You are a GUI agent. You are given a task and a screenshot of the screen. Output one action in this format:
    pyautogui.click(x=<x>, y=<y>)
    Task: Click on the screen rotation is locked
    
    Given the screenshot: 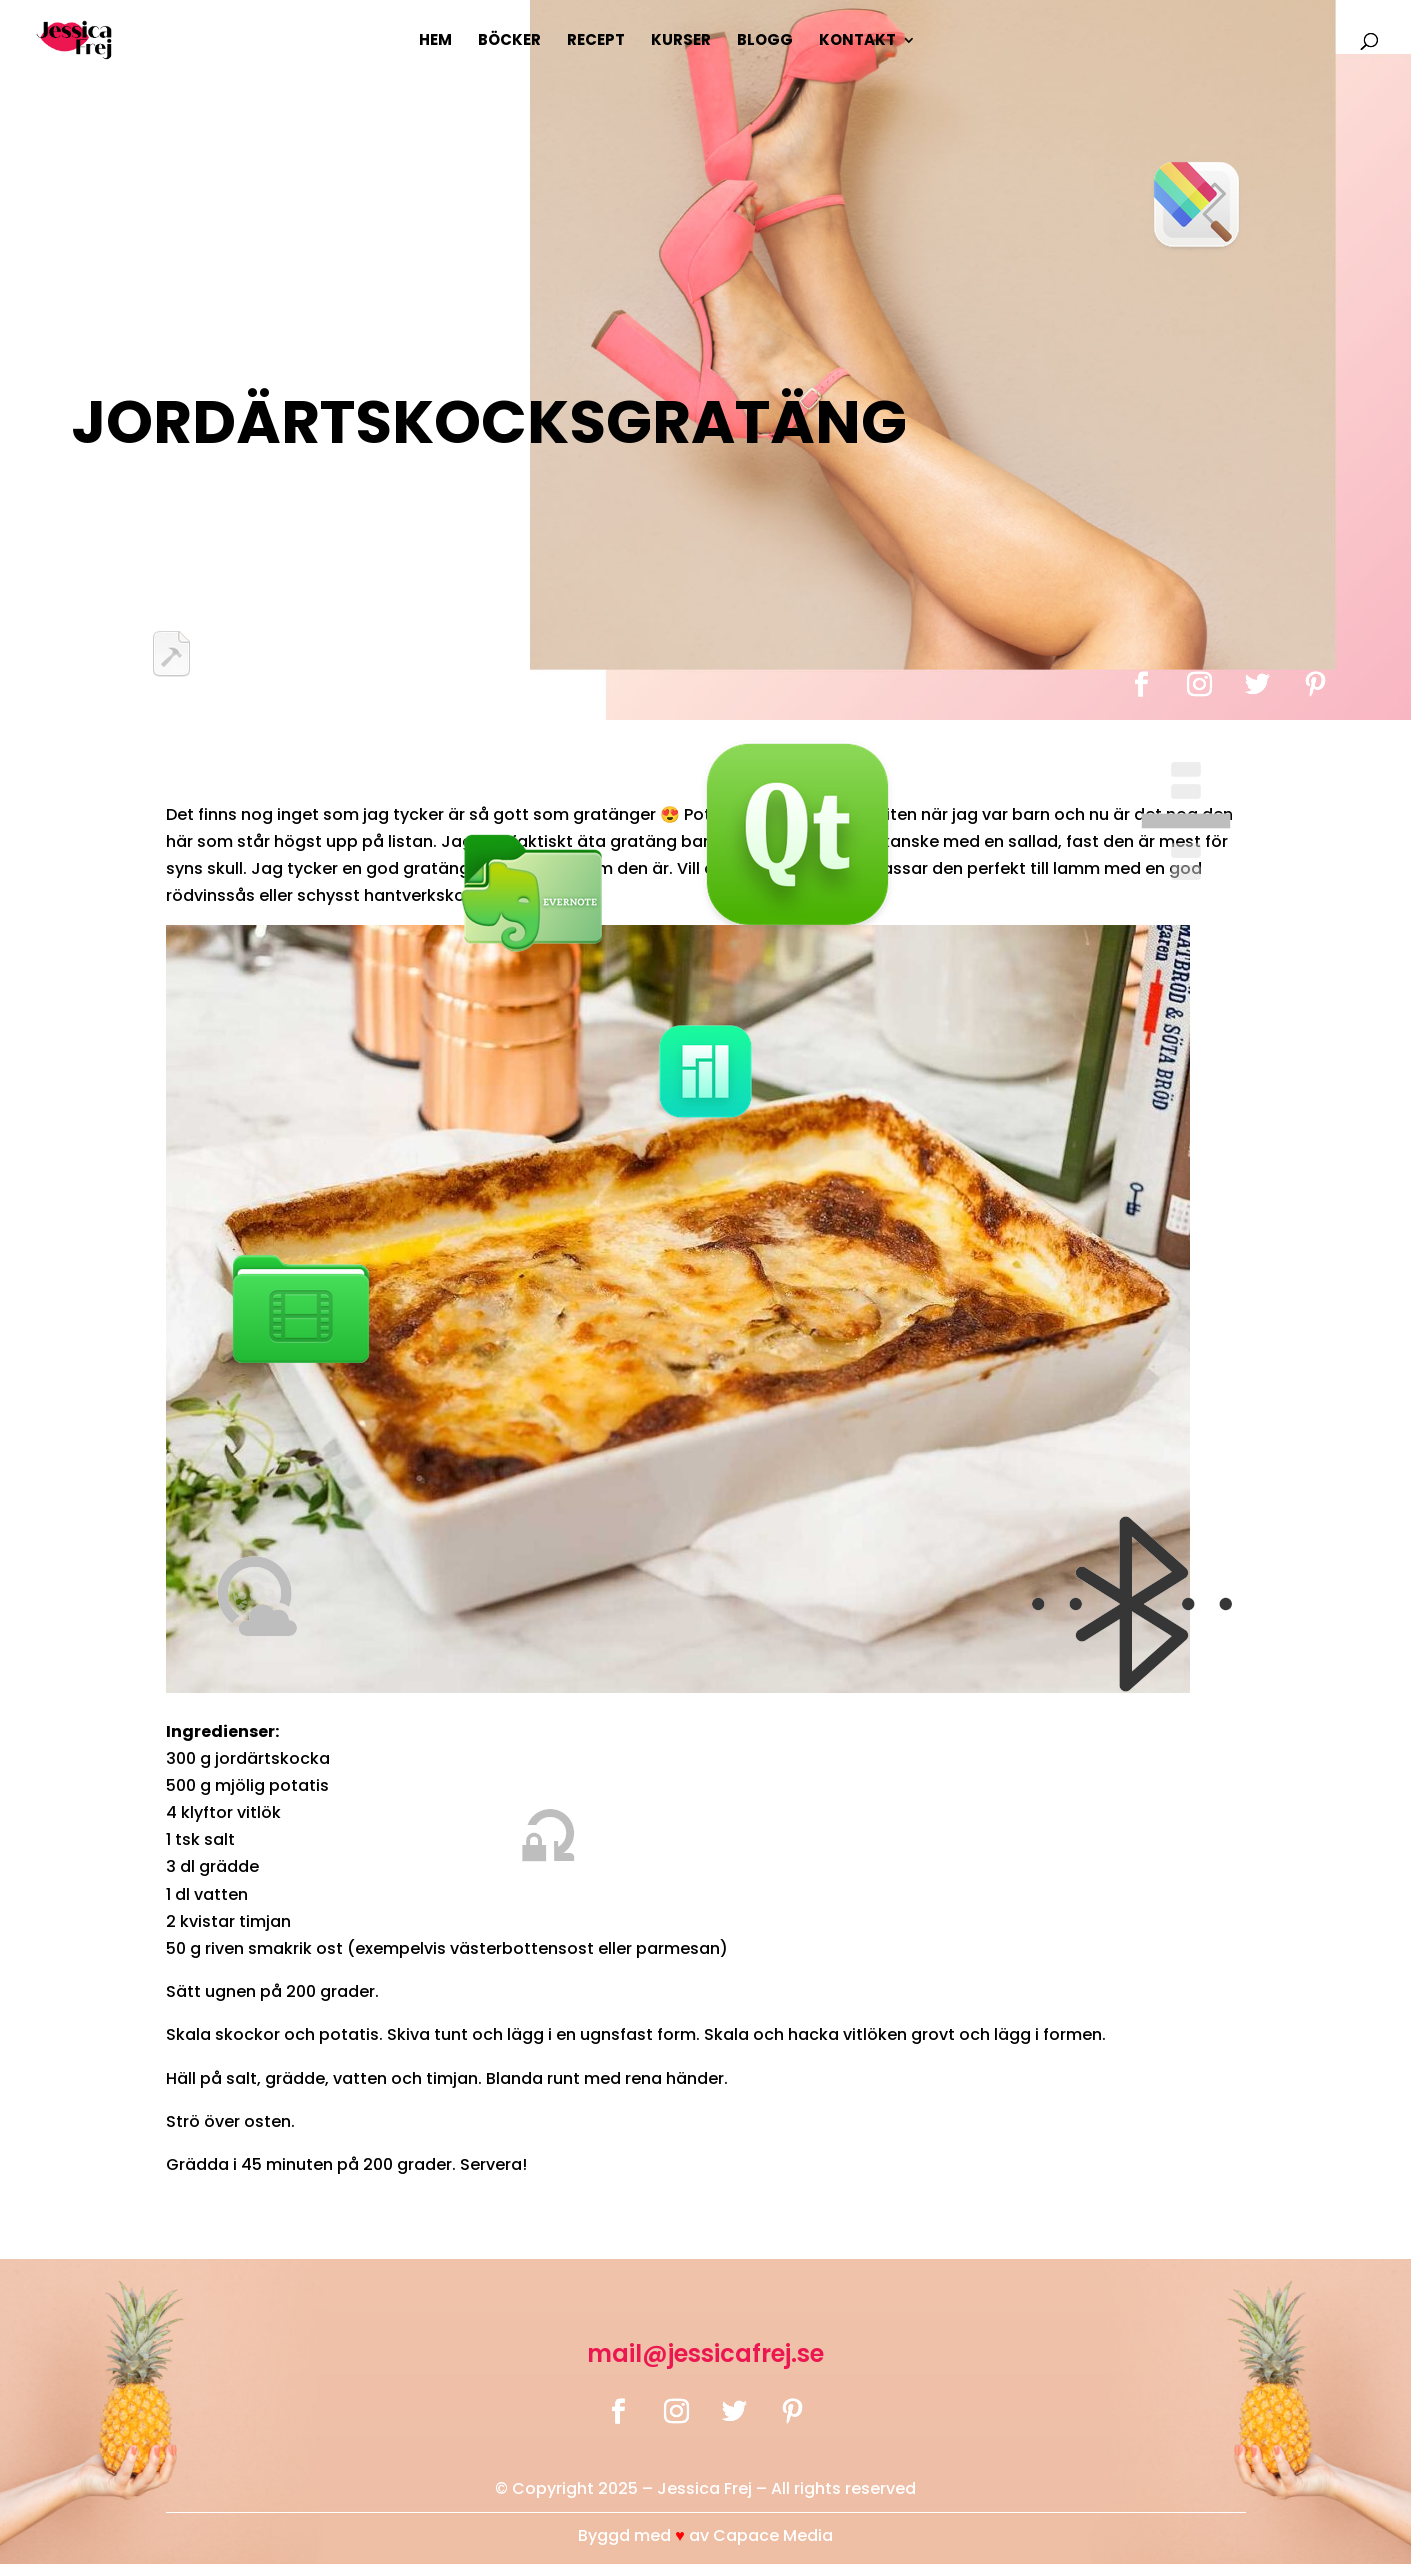 What is the action you would take?
    pyautogui.click(x=550, y=1837)
    